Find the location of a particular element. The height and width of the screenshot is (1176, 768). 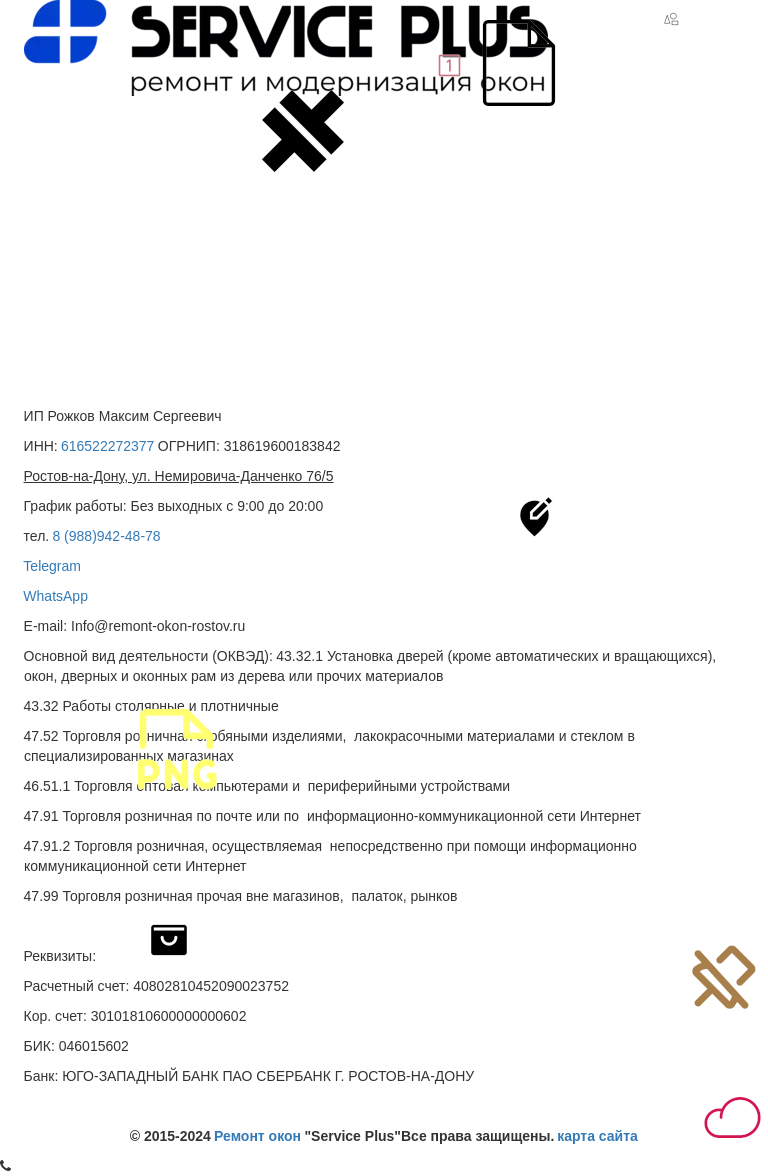

access cloud storage is located at coordinates (732, 1117).